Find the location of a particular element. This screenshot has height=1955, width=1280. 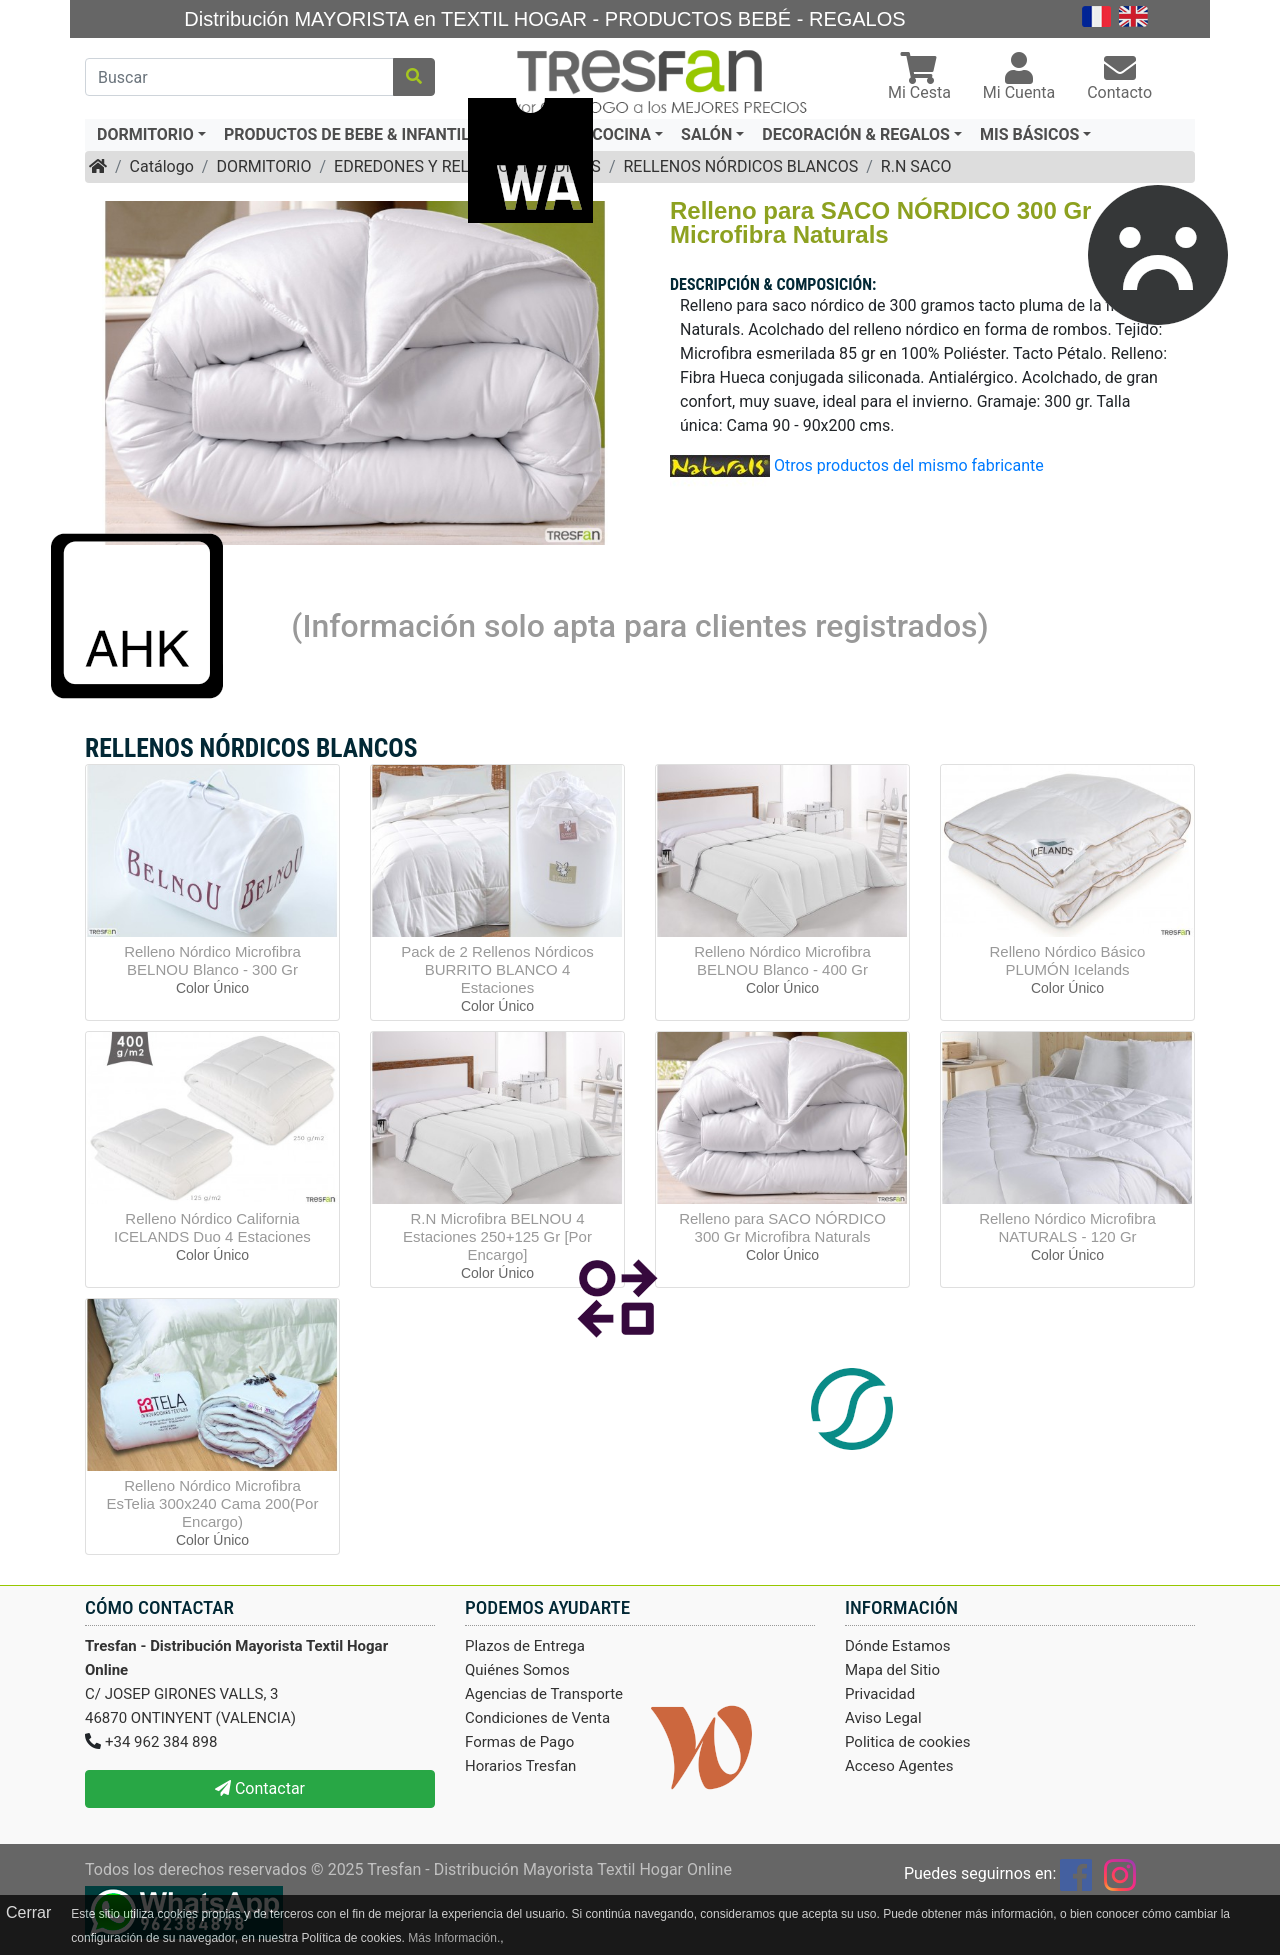

open the OneStream app is located at coordinates (852, 1409).